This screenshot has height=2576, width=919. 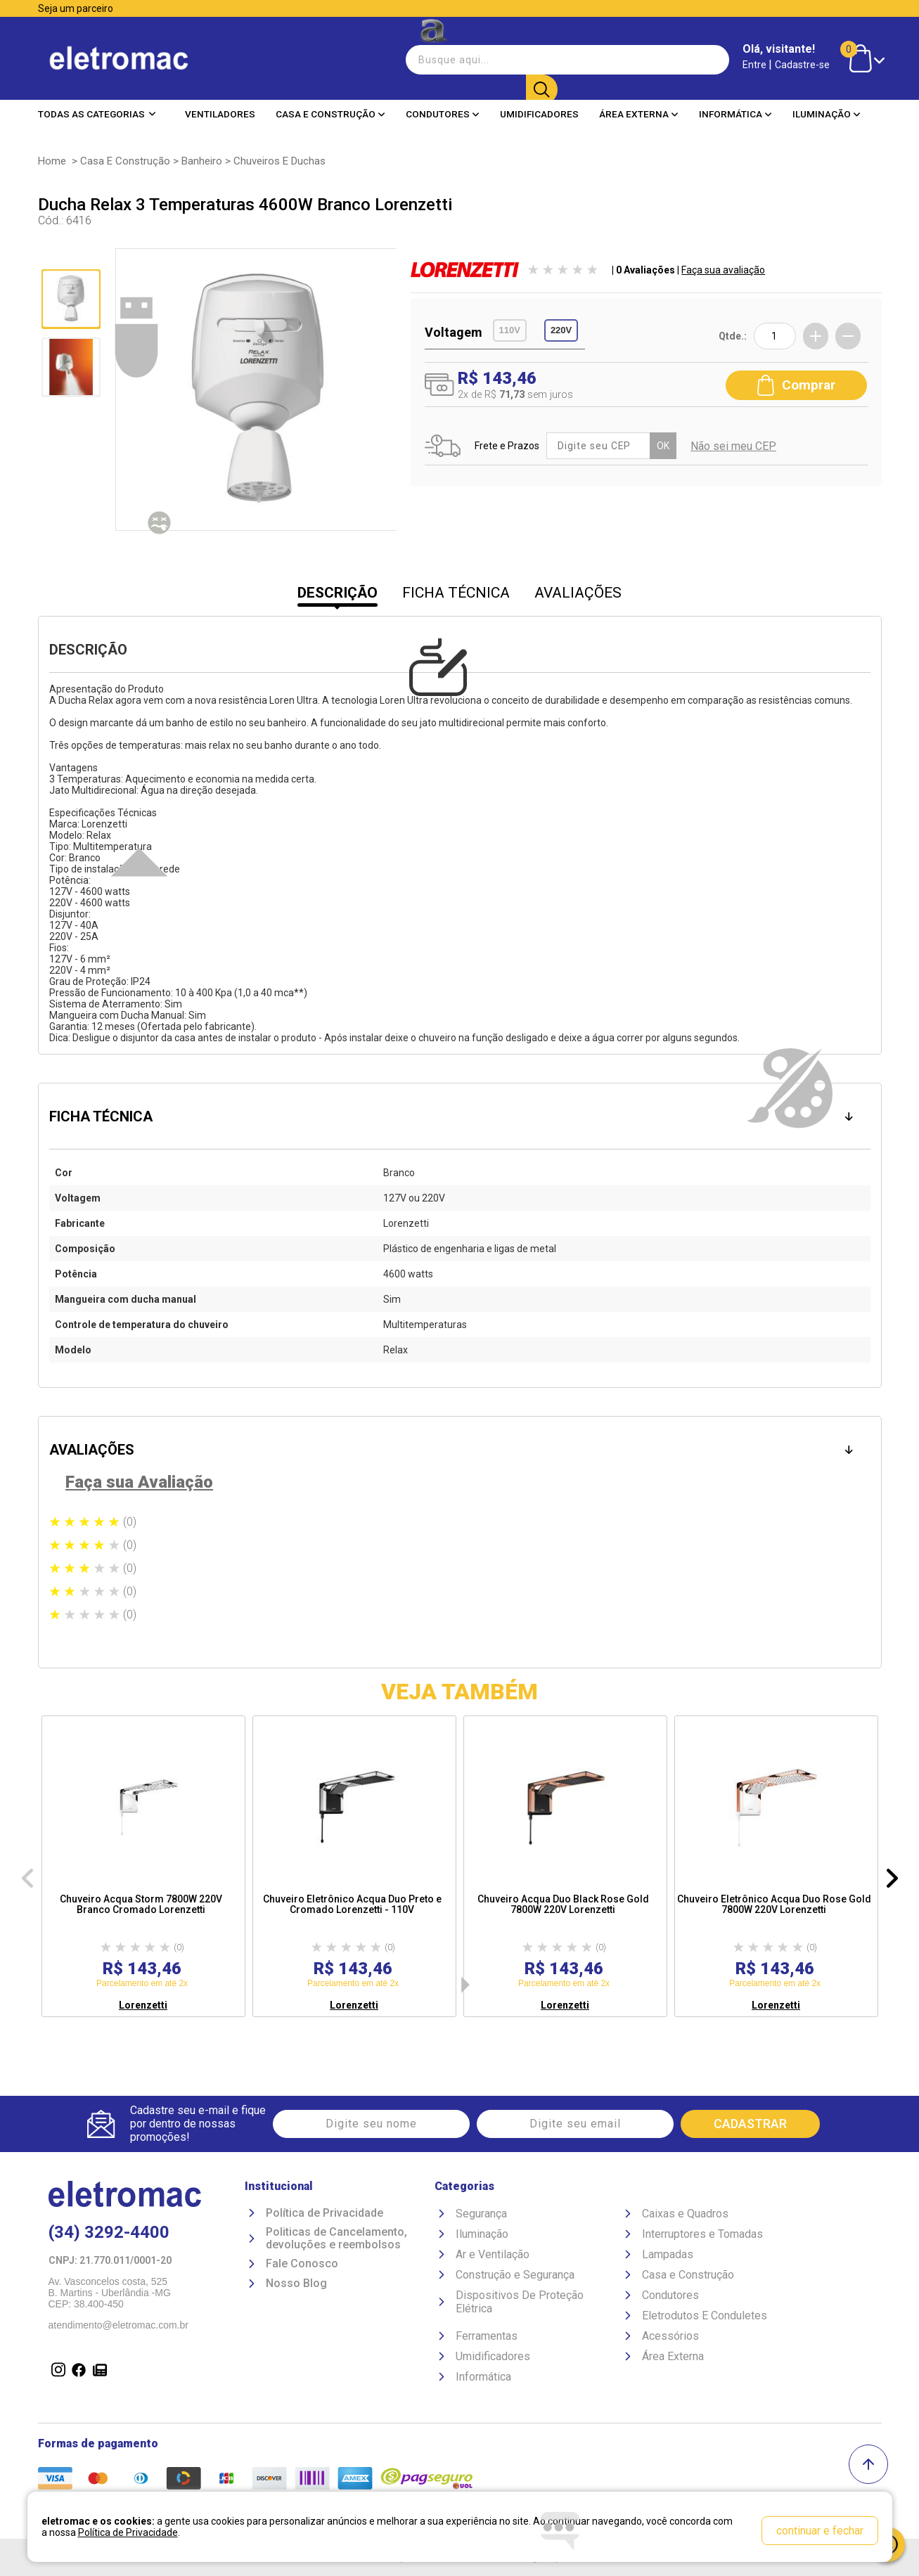 What do you see at coordinates (159, 522) in the screenshot?
I see `indicates feeling unwell or sick status` at bounding box center [159, 522].